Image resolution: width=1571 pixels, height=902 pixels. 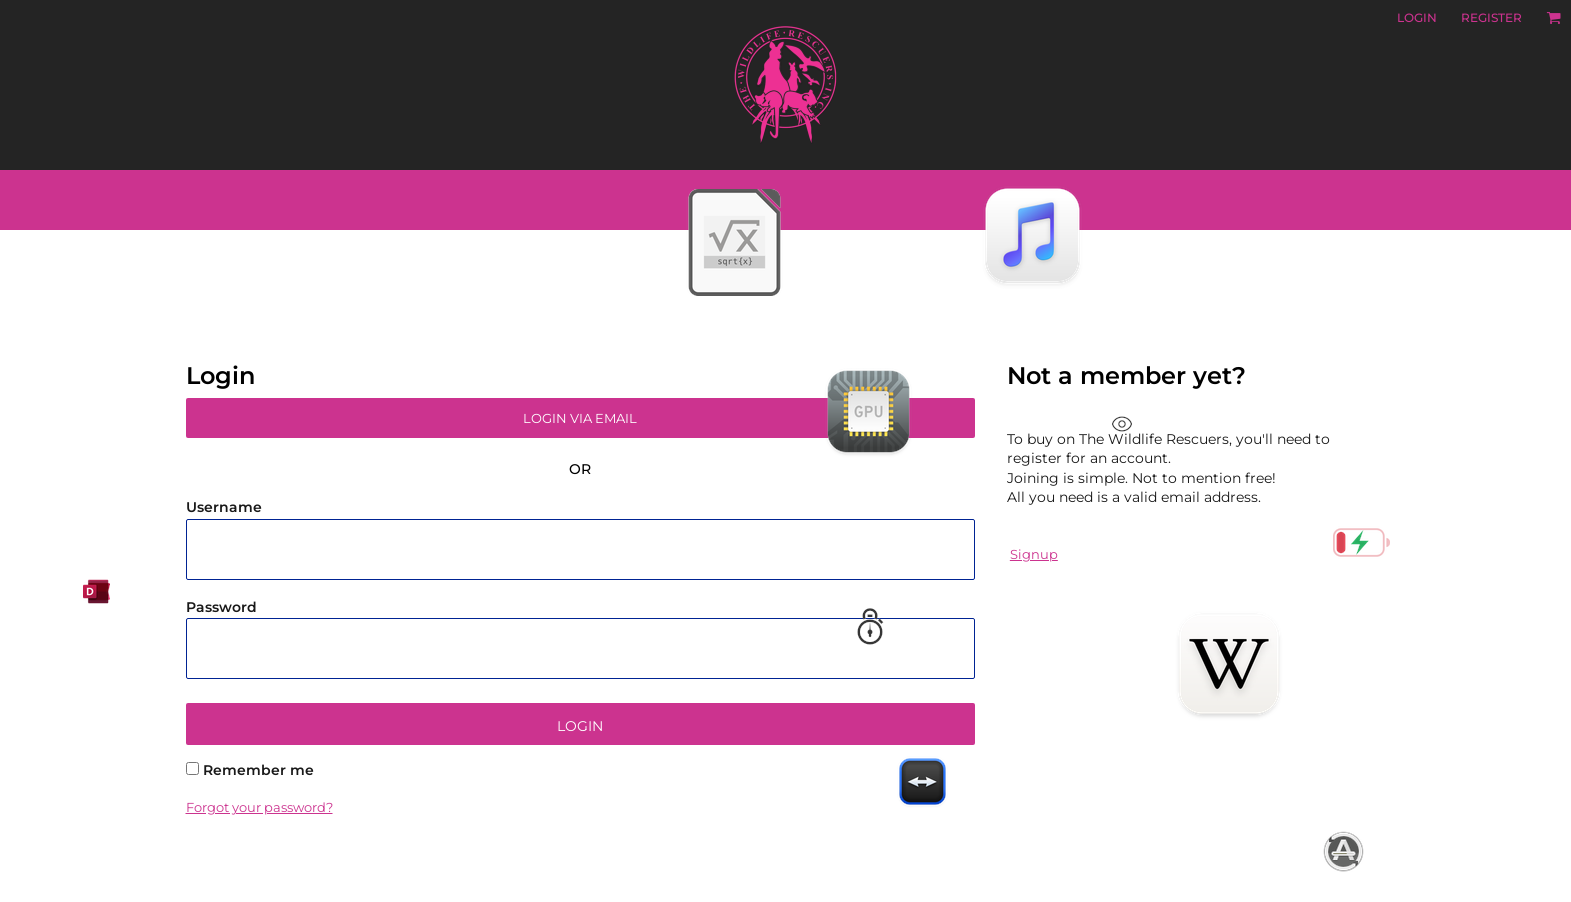 I want to click on open system profiler to analyze performance, so click(x=870, y=627).